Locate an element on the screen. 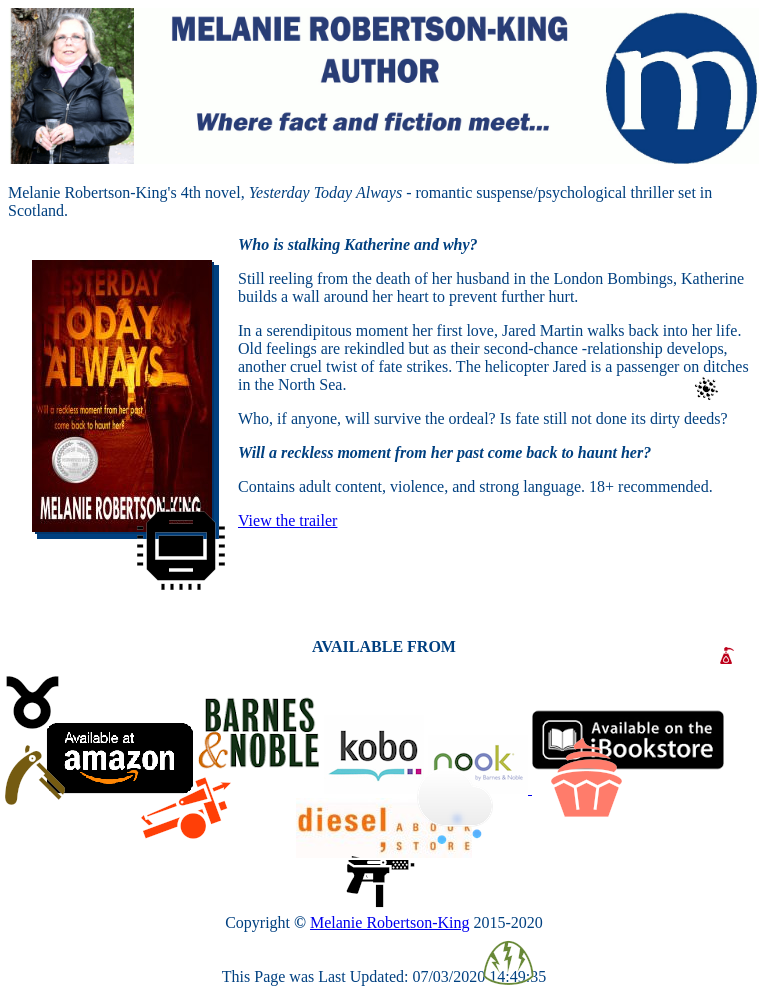  indicates soap or hand washing station is located at coordinates (726, 655).